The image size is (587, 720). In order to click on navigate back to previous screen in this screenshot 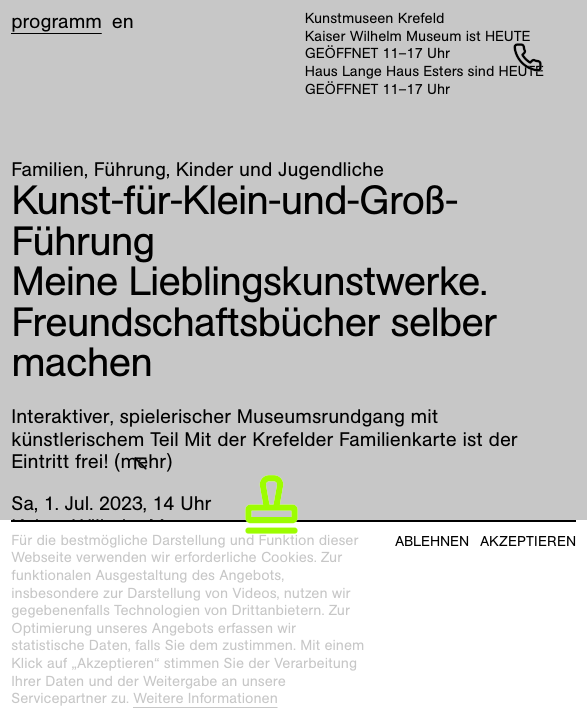, I will do `click(140, 463)`.